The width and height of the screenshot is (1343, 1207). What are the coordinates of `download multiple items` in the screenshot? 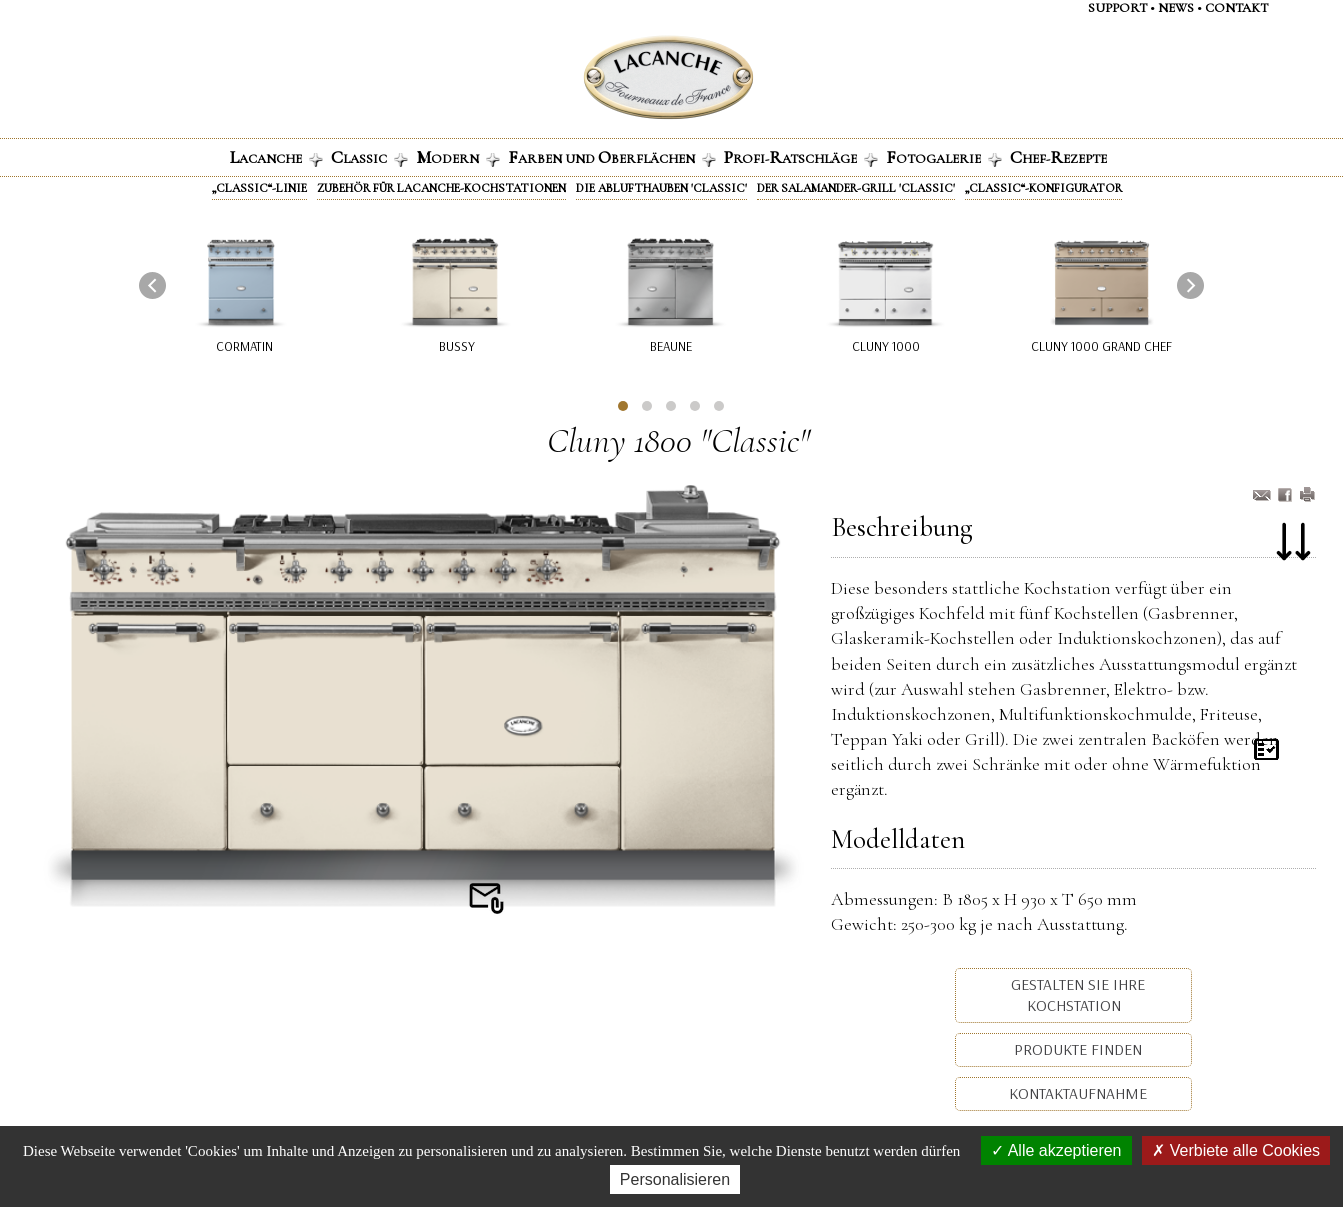 It's located at (1293, 541).